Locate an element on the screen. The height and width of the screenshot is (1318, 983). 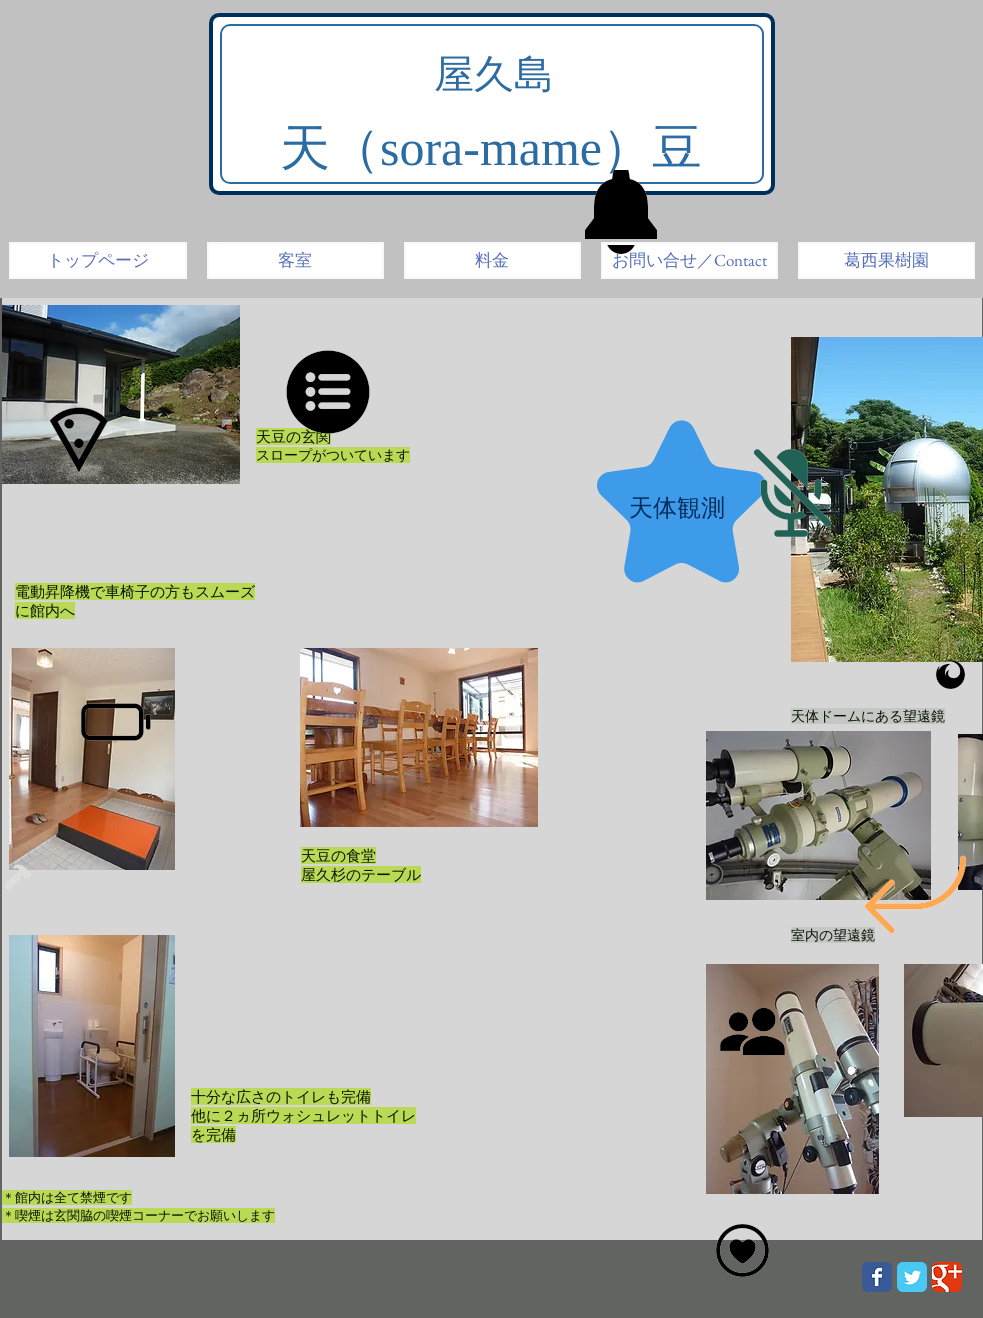
add to favorites is located at coordinates (742, 1250).